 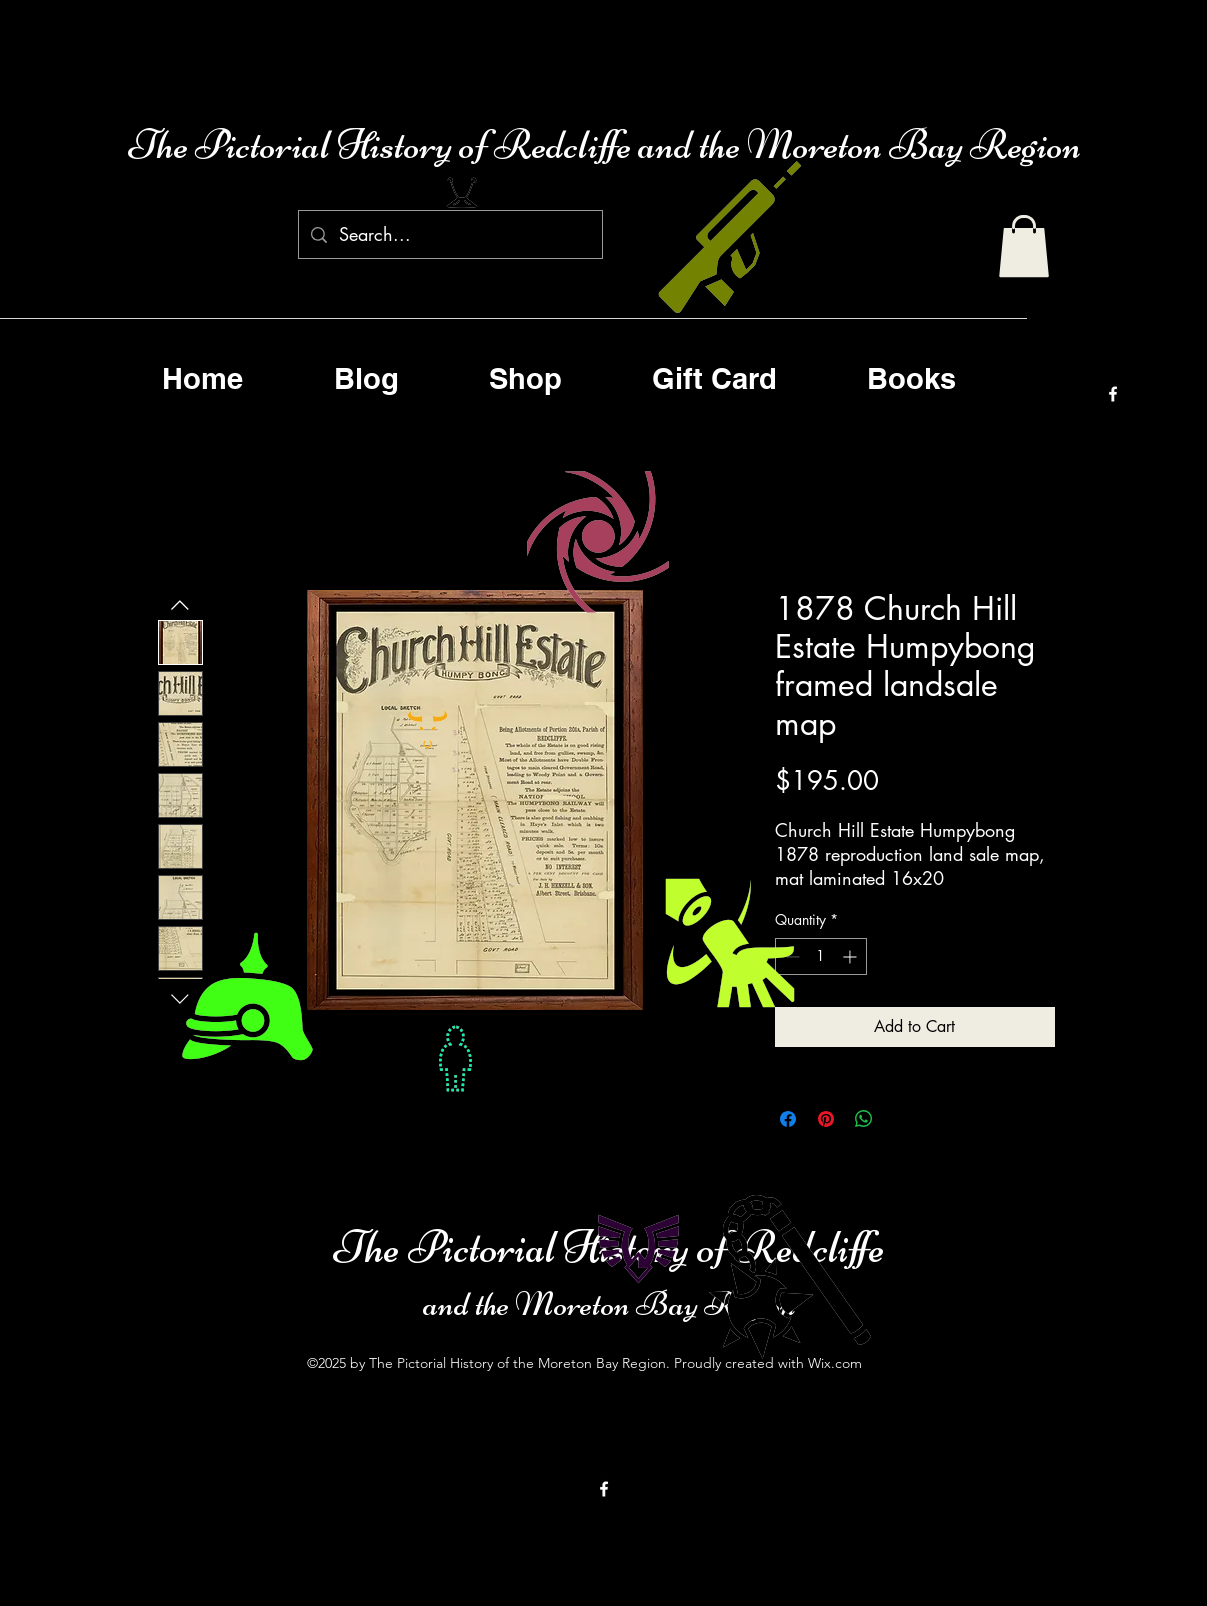 I want to click on spy or stealth game mode, so click(x=598, y=542).